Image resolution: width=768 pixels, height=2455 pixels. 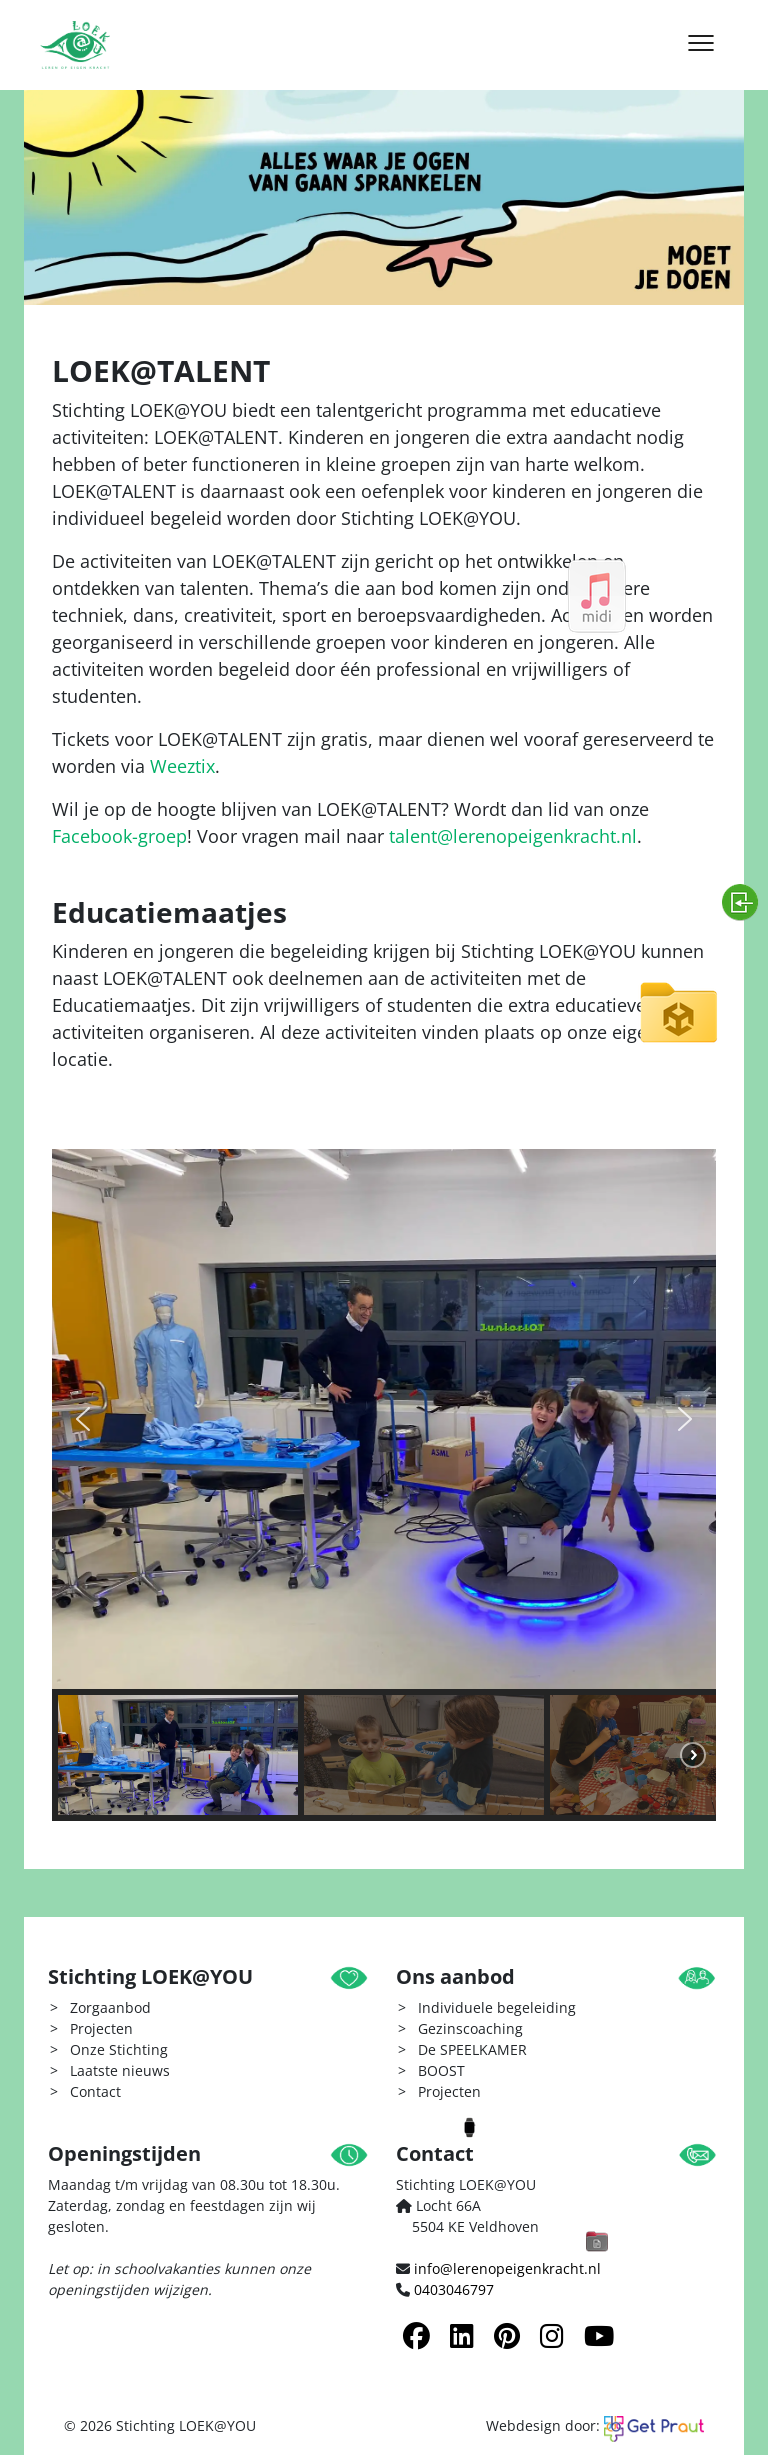 I want to click on open your documents folder, so click(x=597, y=2241).